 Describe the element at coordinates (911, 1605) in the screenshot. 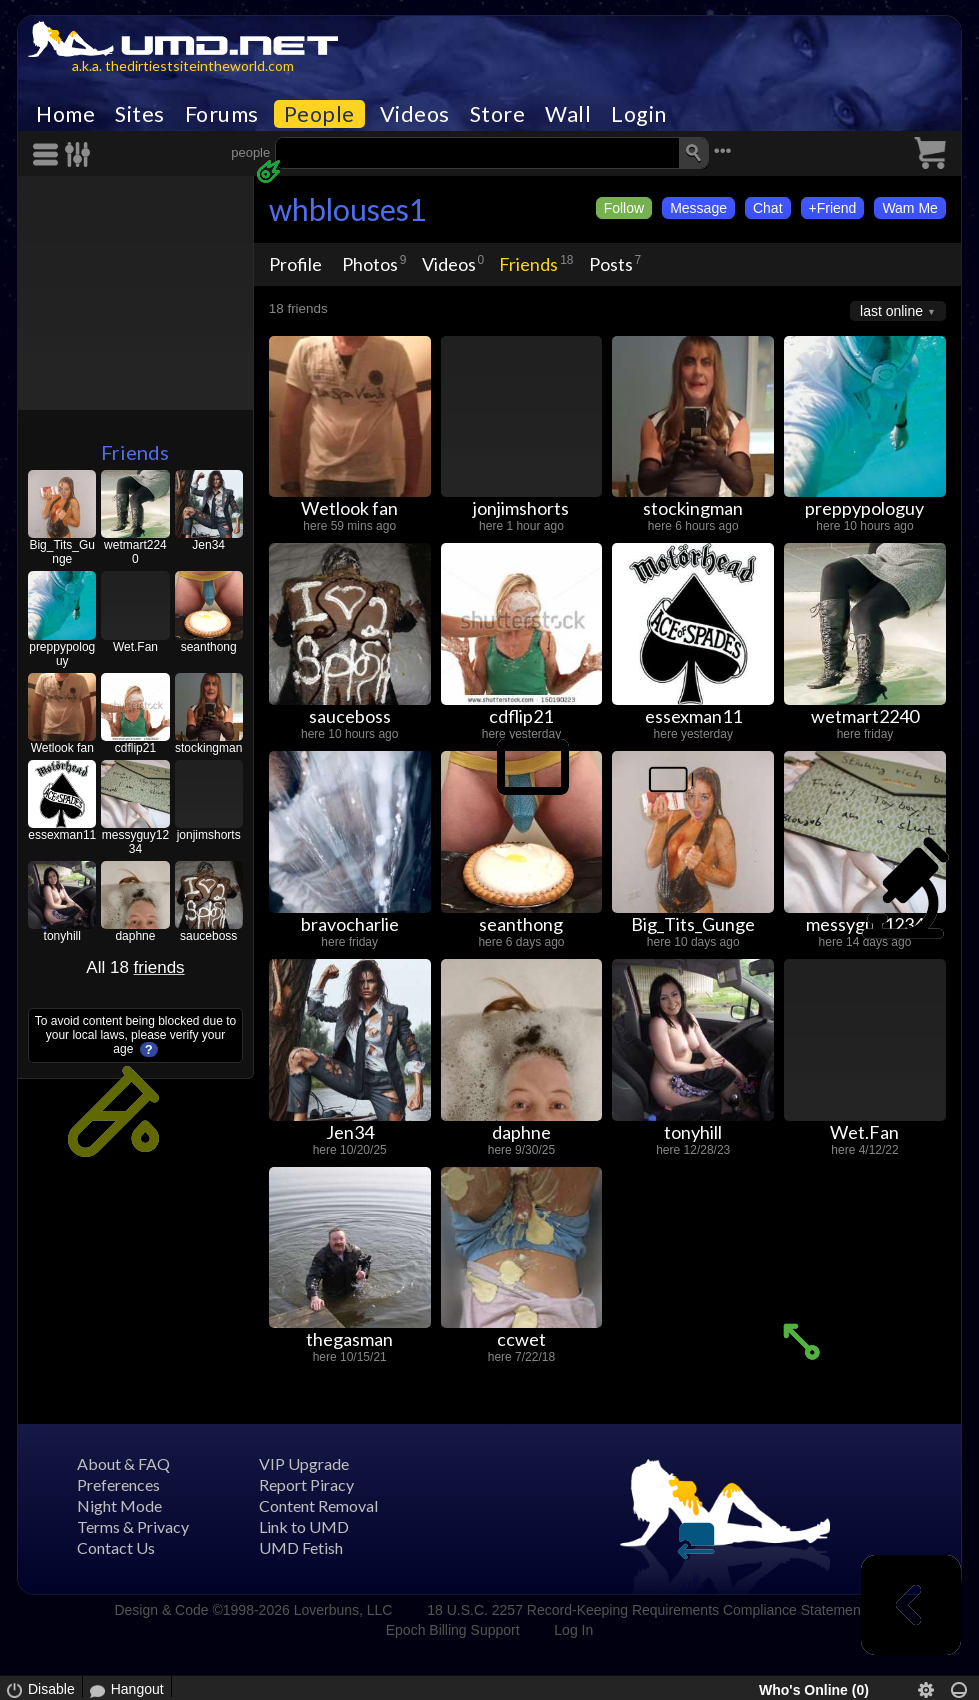

I see `navigate back to the previous screen` at that location.